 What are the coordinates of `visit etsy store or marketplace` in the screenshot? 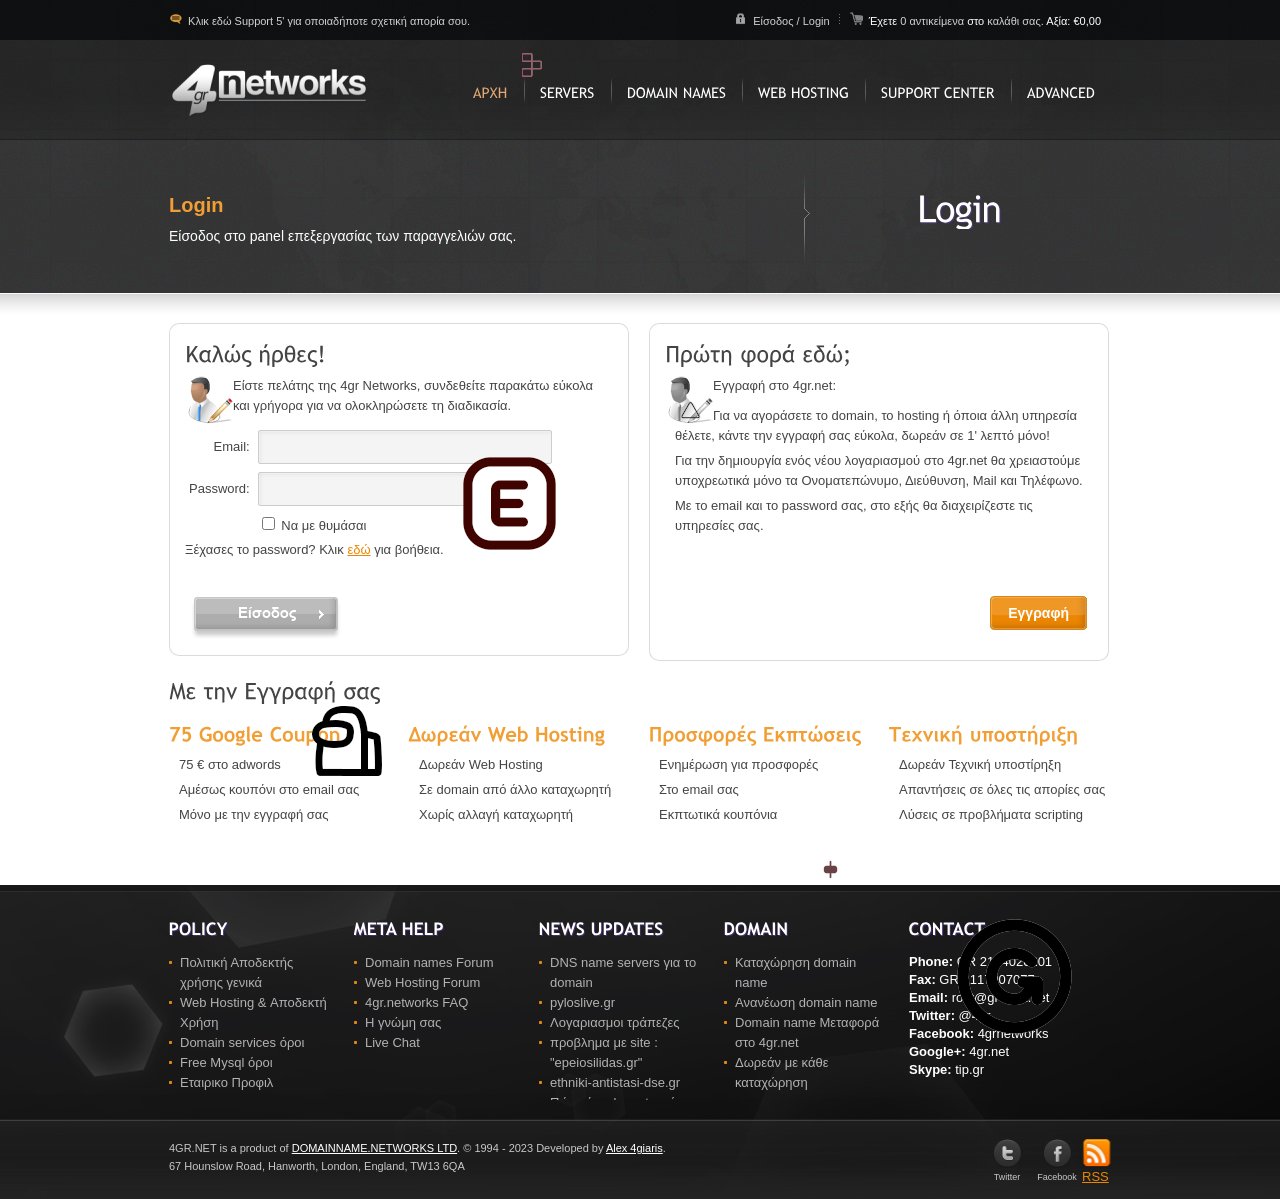 It's located at (509, 503).